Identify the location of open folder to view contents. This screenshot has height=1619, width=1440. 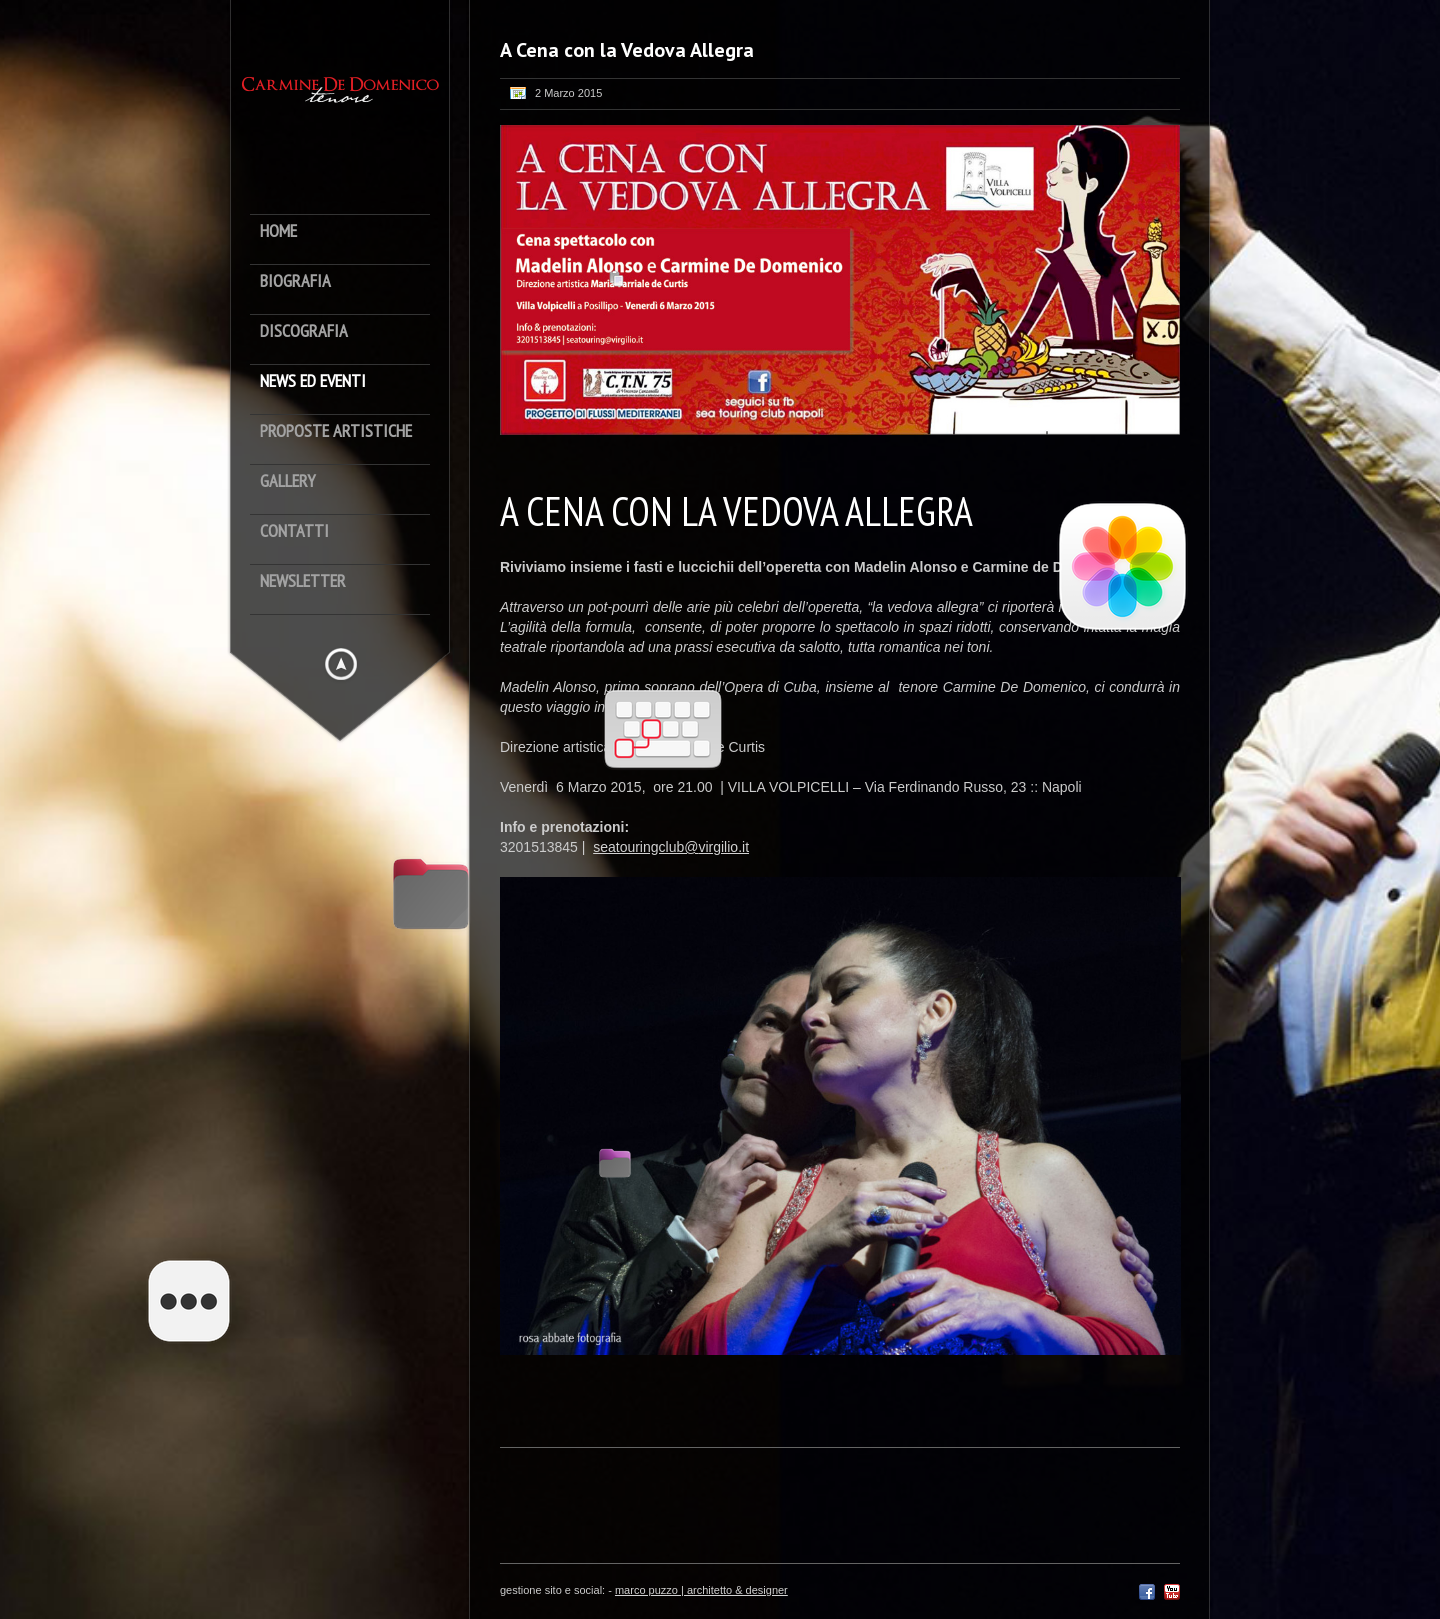
(431, 894).